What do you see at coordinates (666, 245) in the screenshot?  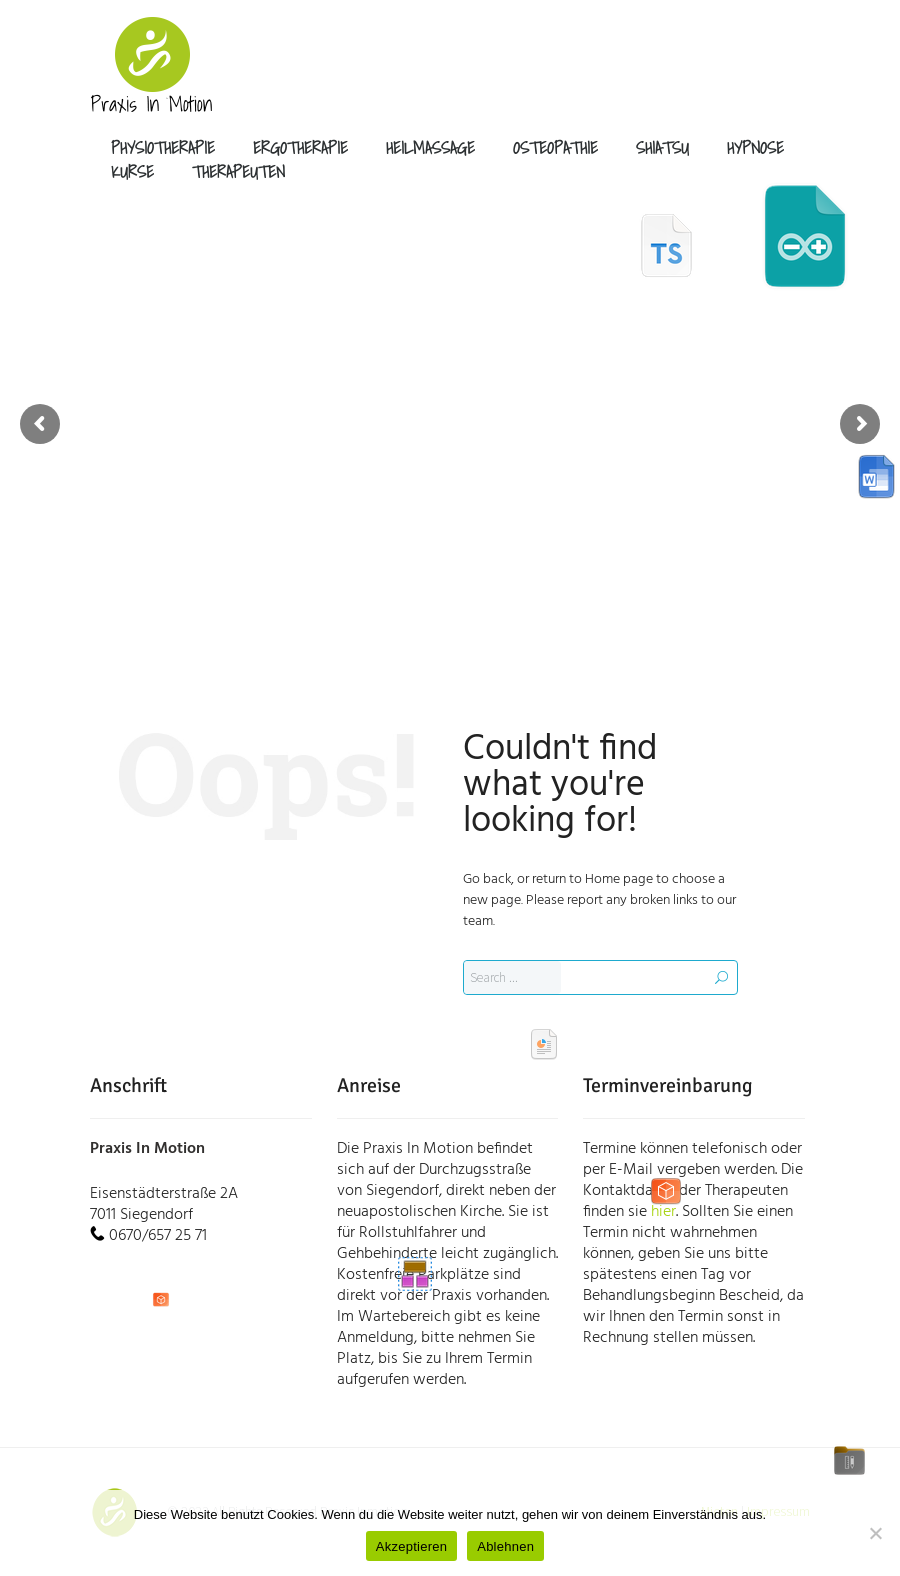 I see `a typescript source code file` at bounding box center [666, 245].